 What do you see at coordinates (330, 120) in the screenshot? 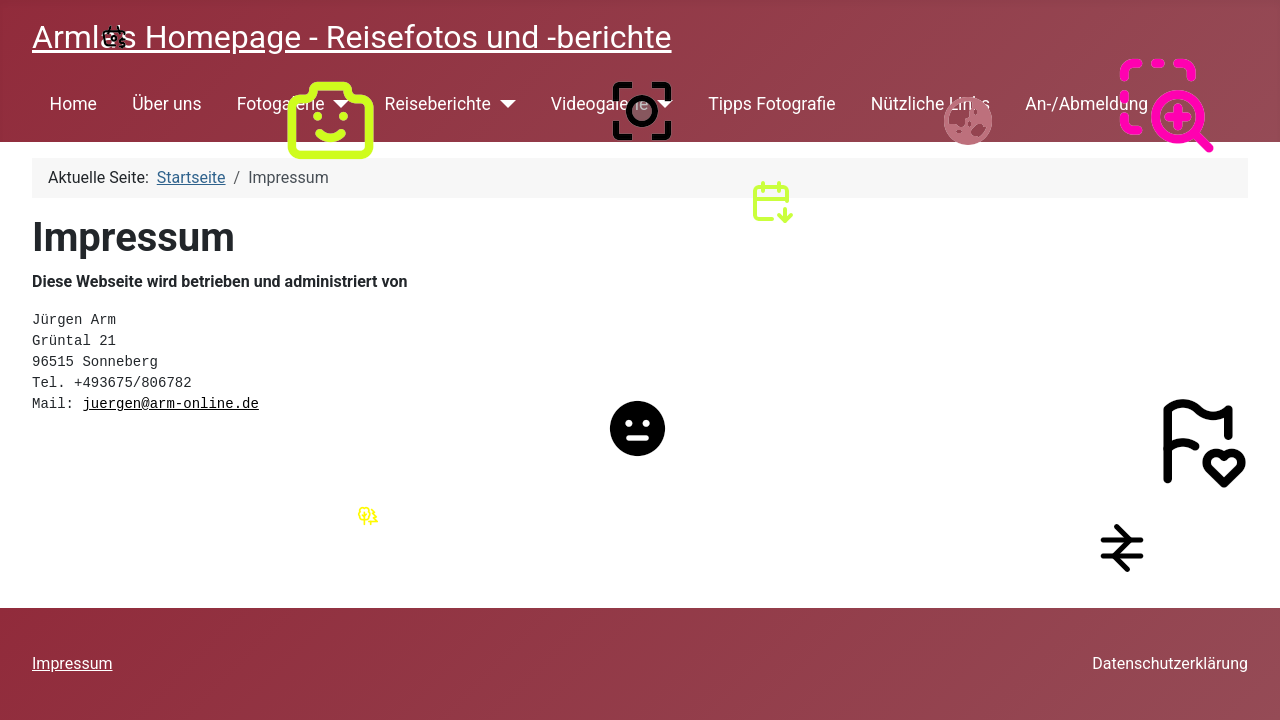
I see `switch to front-facing camera` at bounding box center [330, 120].